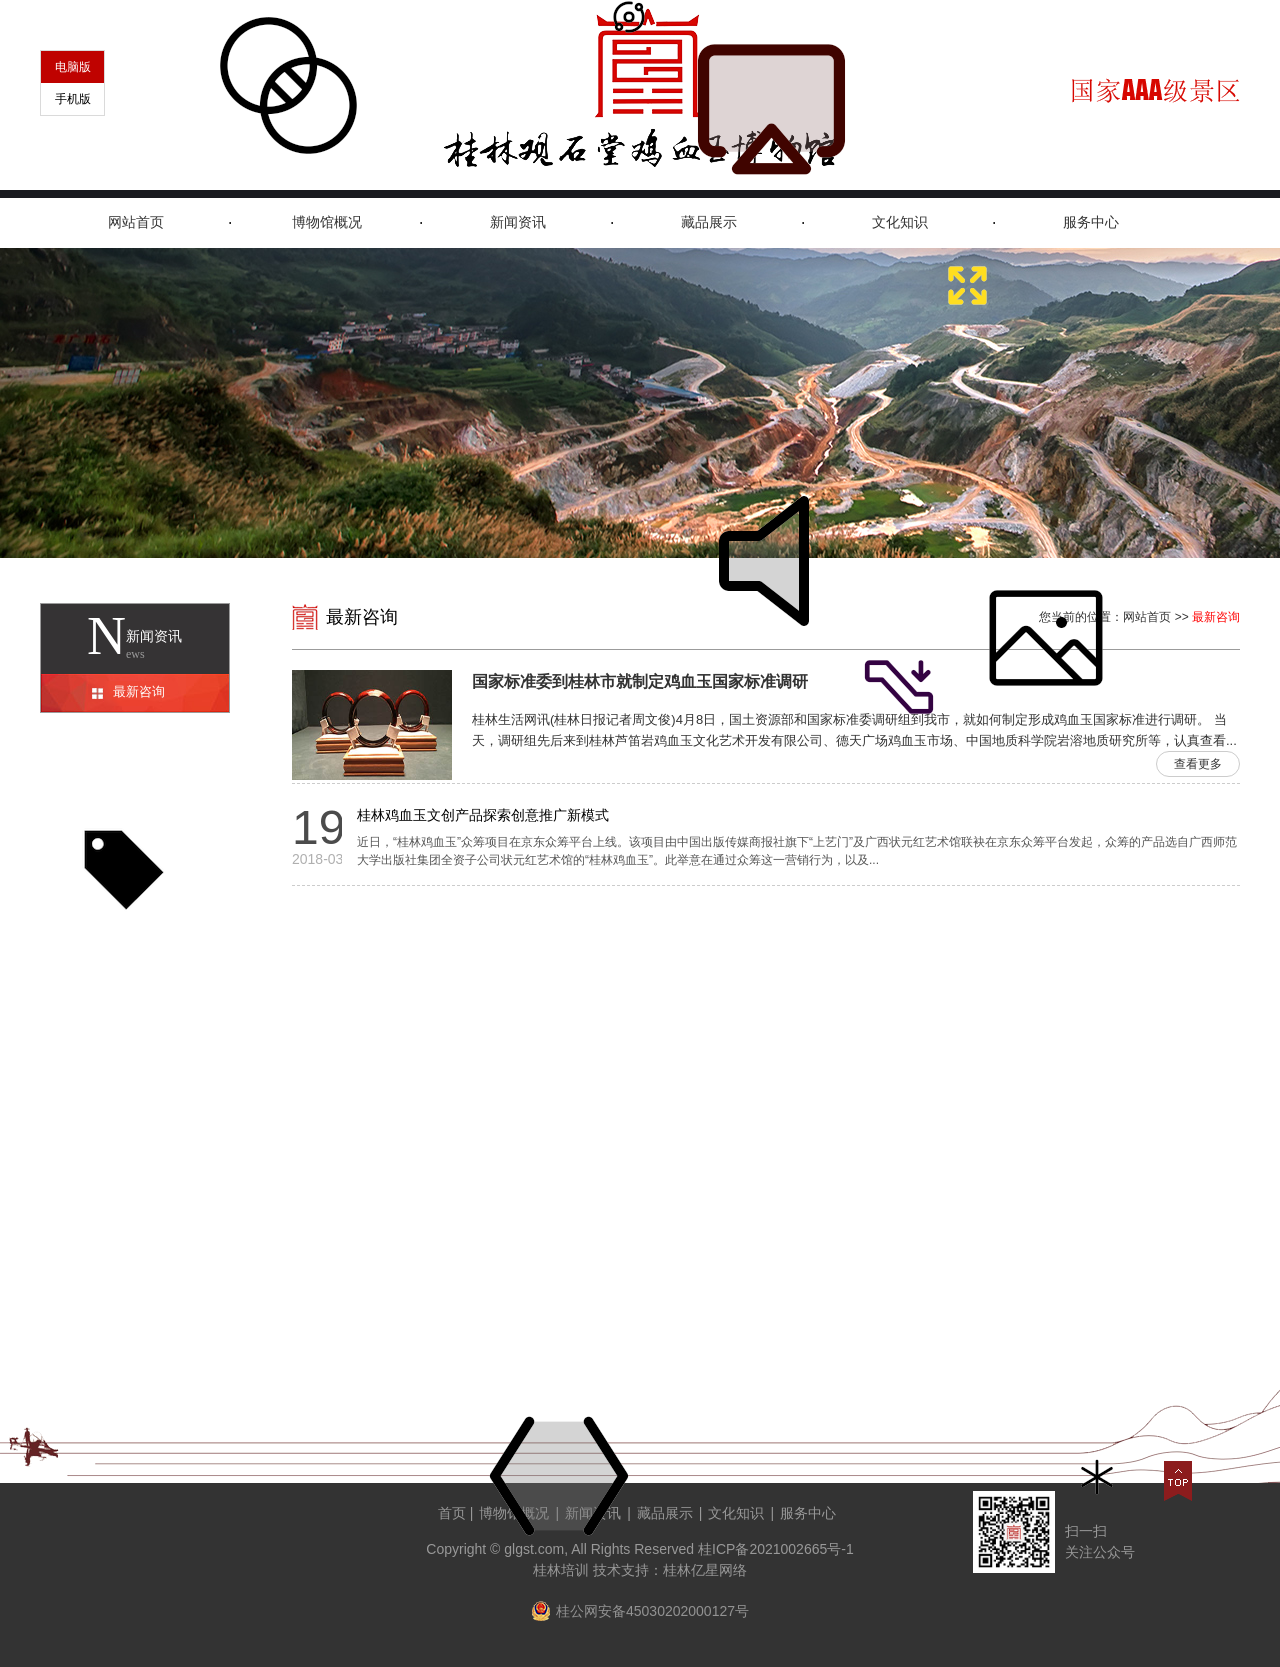 Image resolution: width=1280 pixels, height=1667 pixels. I want to click on expand to fullscreen mode, so click(967, 285).